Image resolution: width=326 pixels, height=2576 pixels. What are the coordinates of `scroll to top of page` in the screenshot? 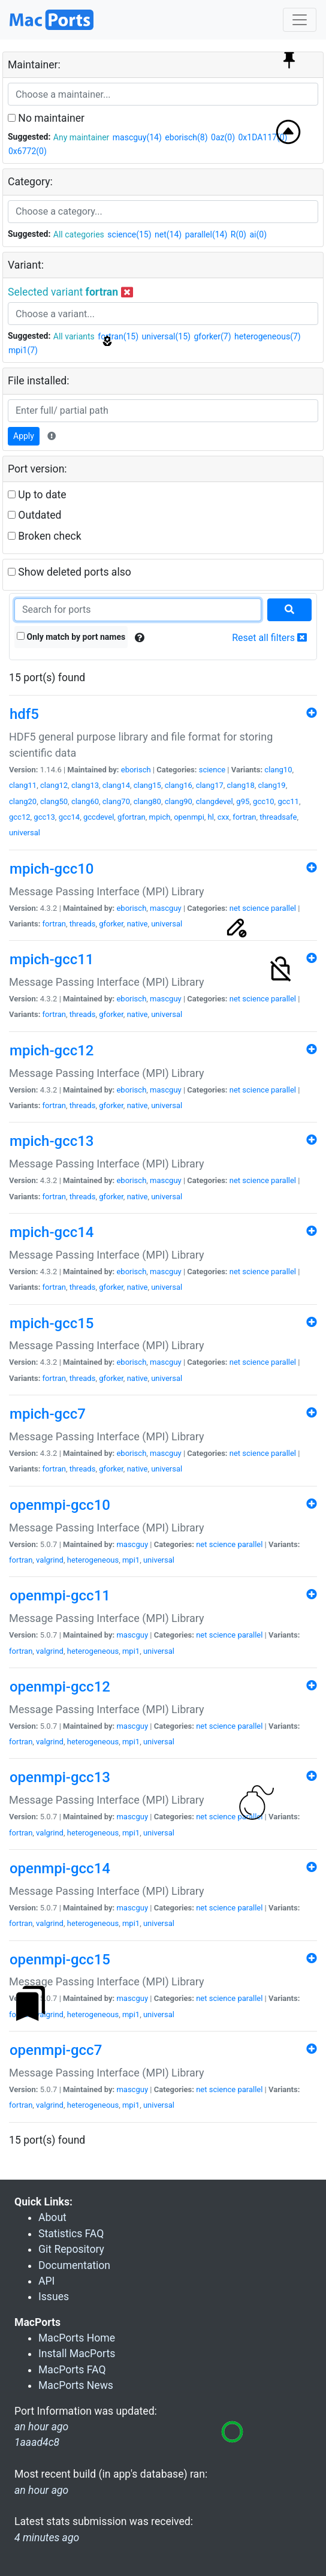 It's located at (288, 132).